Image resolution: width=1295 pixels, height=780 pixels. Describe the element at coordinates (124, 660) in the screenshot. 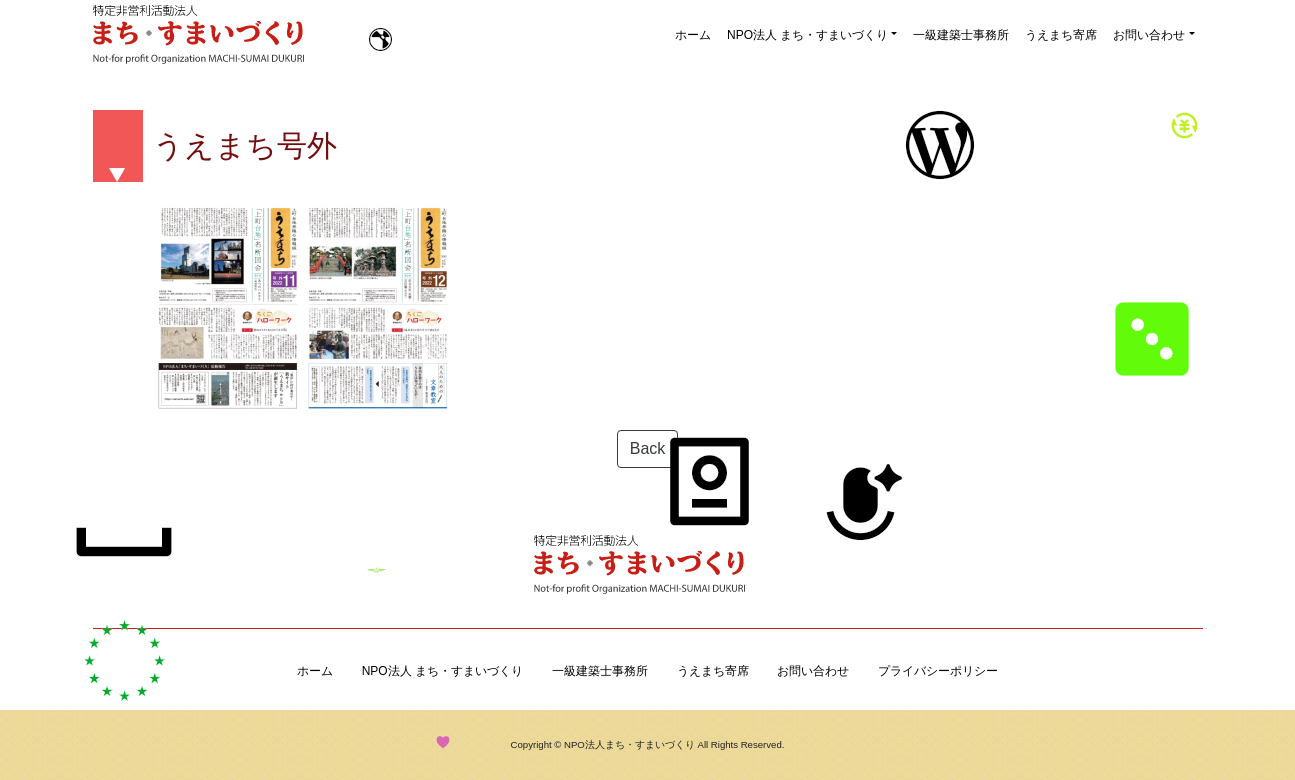

I see `indicates EU-related content or services` at that location.